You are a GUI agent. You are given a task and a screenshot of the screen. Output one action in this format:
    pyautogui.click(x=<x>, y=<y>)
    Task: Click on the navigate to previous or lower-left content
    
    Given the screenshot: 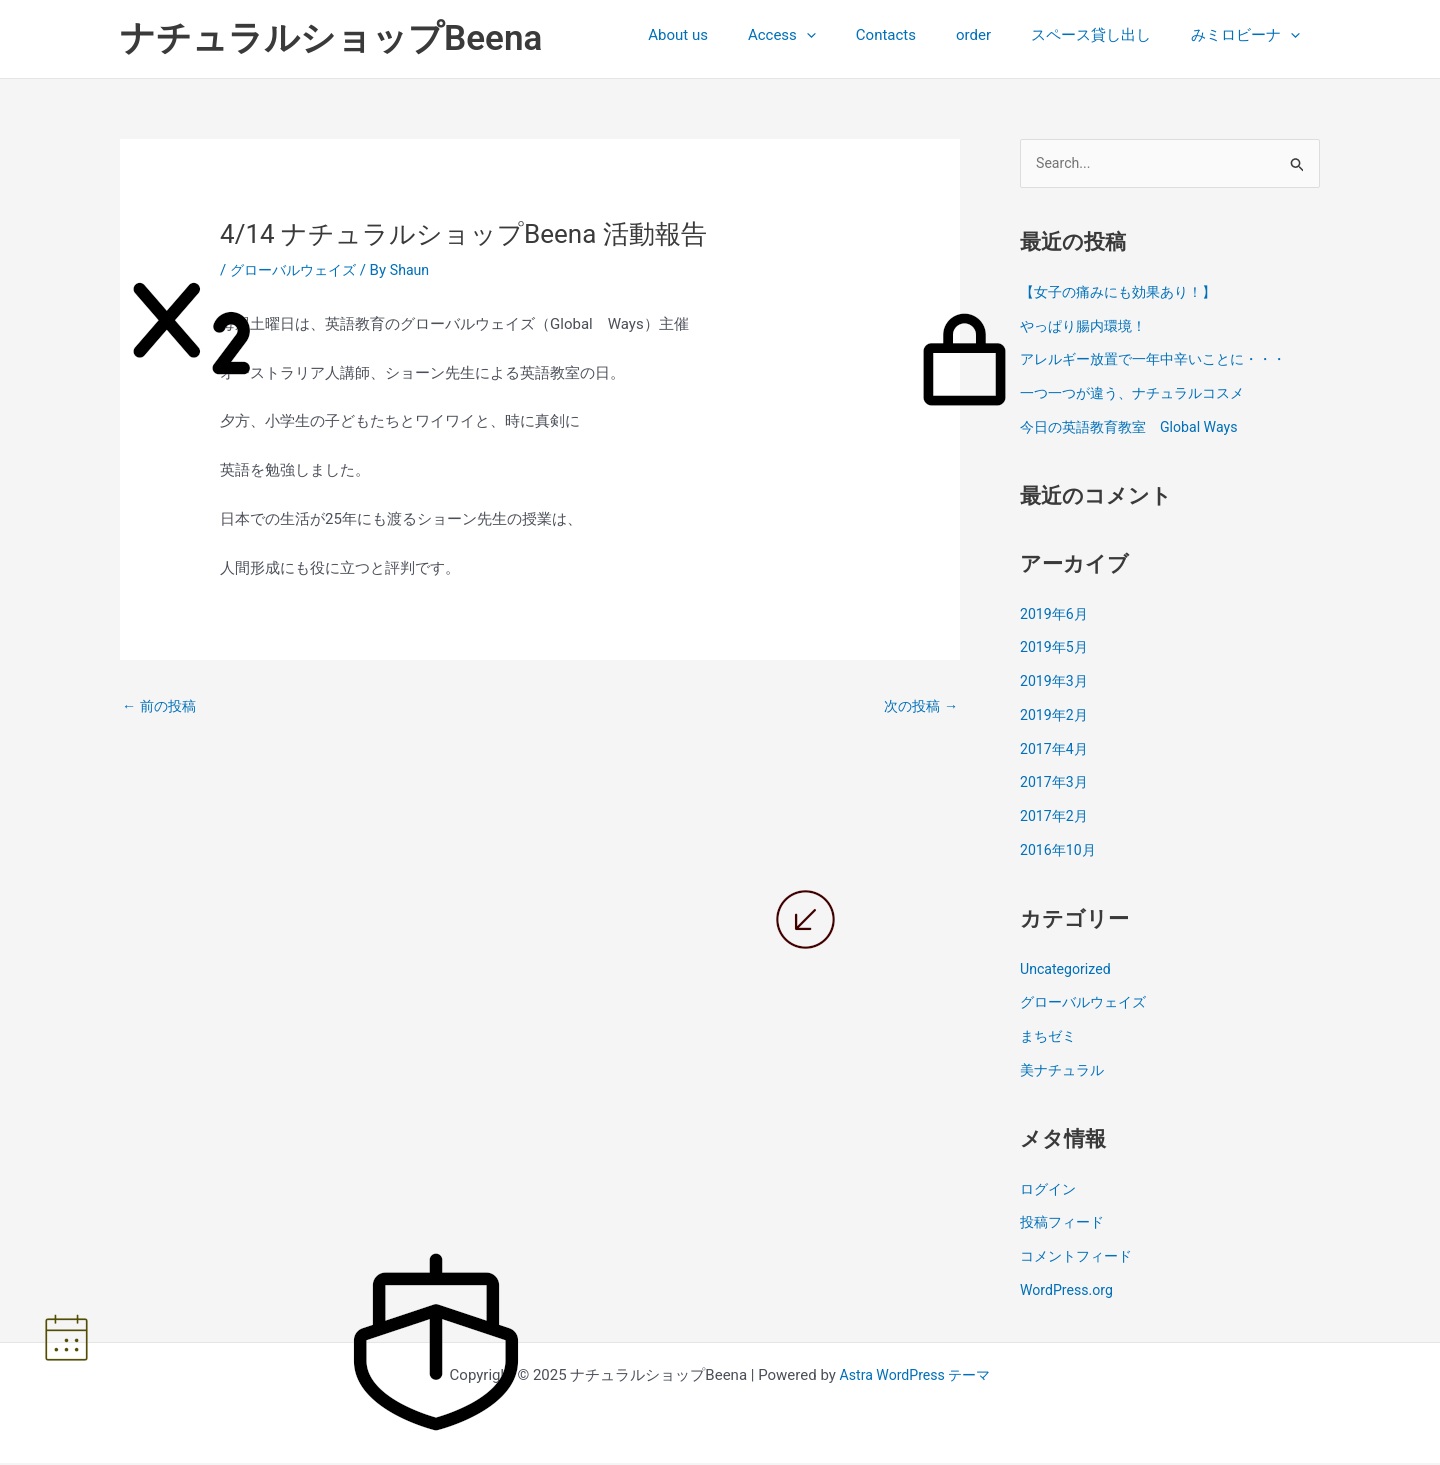 What is the action you would take?
    pyautogui.click(x=805, y=919)
    